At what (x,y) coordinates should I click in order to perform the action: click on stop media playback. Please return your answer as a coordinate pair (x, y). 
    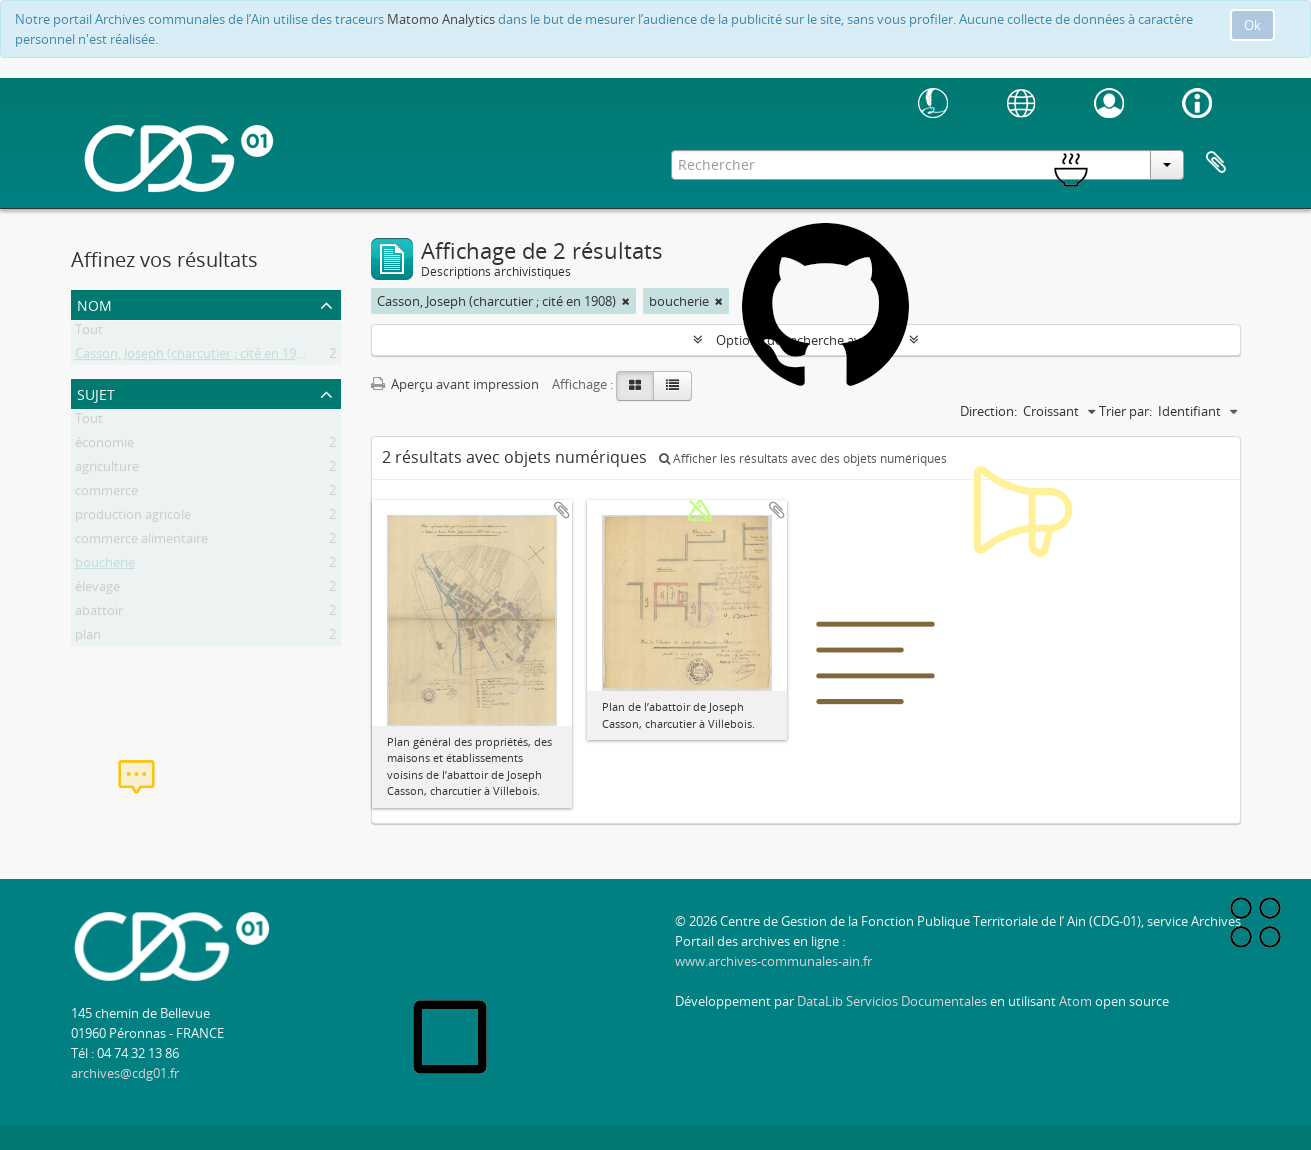
    Looking at the image, I should click on (450, 1037).